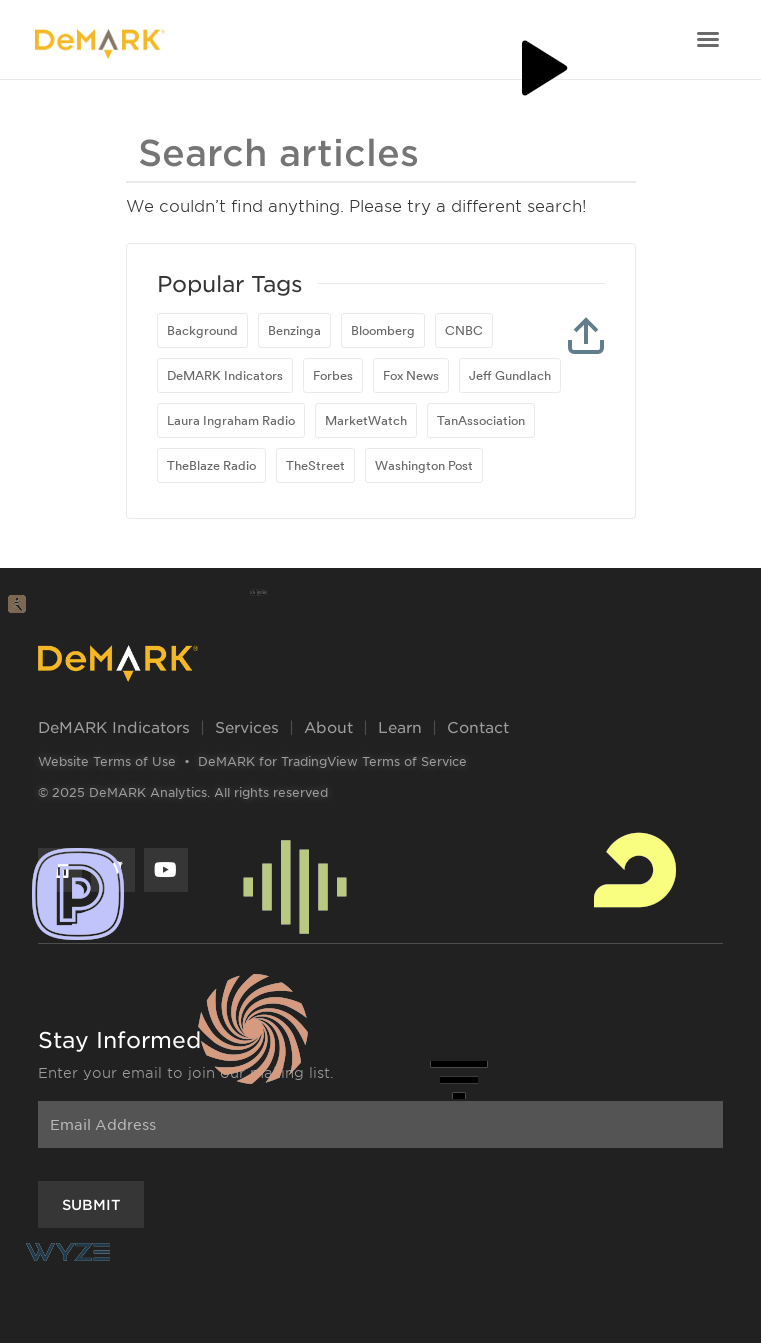 The height and width of the screenshot is (1343, 761). Describe the element at coordinates (635, 870) in the screenshot. I see `access AdRoll advertising platform` at that location.